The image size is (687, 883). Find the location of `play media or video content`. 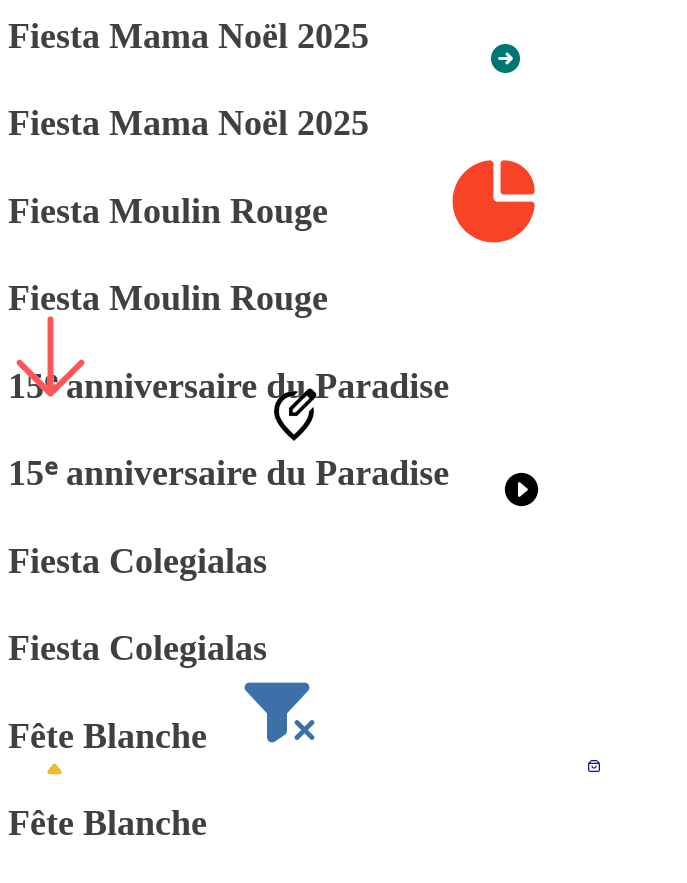

play media or video content is located at coordinates (521, 489).